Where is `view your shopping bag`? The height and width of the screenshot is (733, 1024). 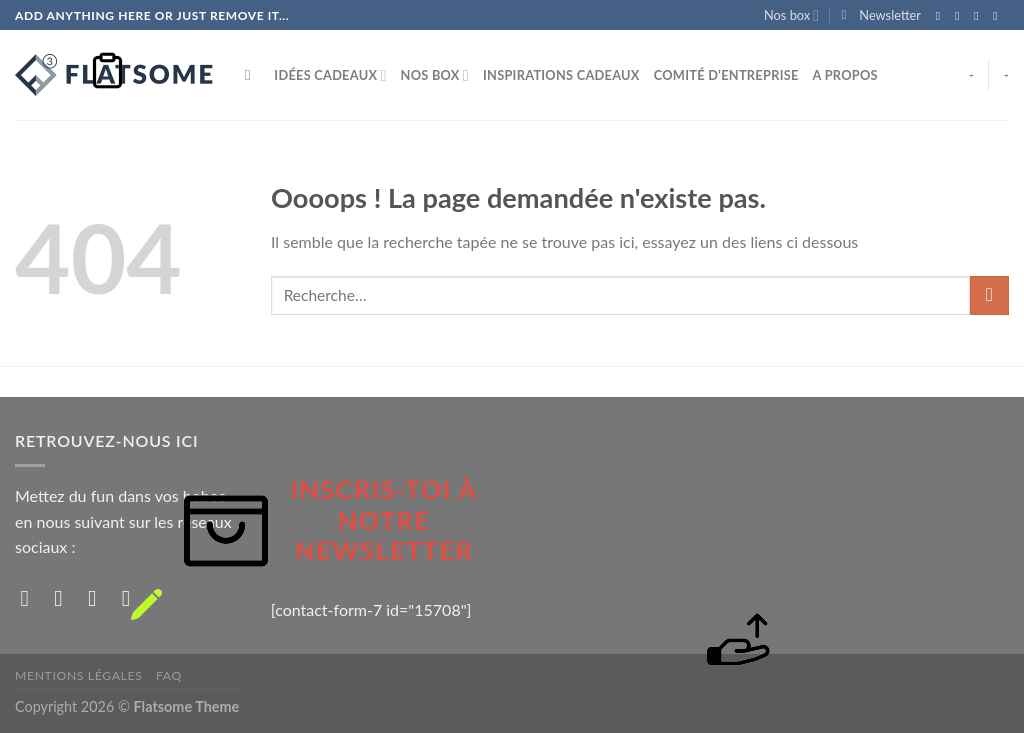 view your shopping bag is located at coordinates (226, 531).